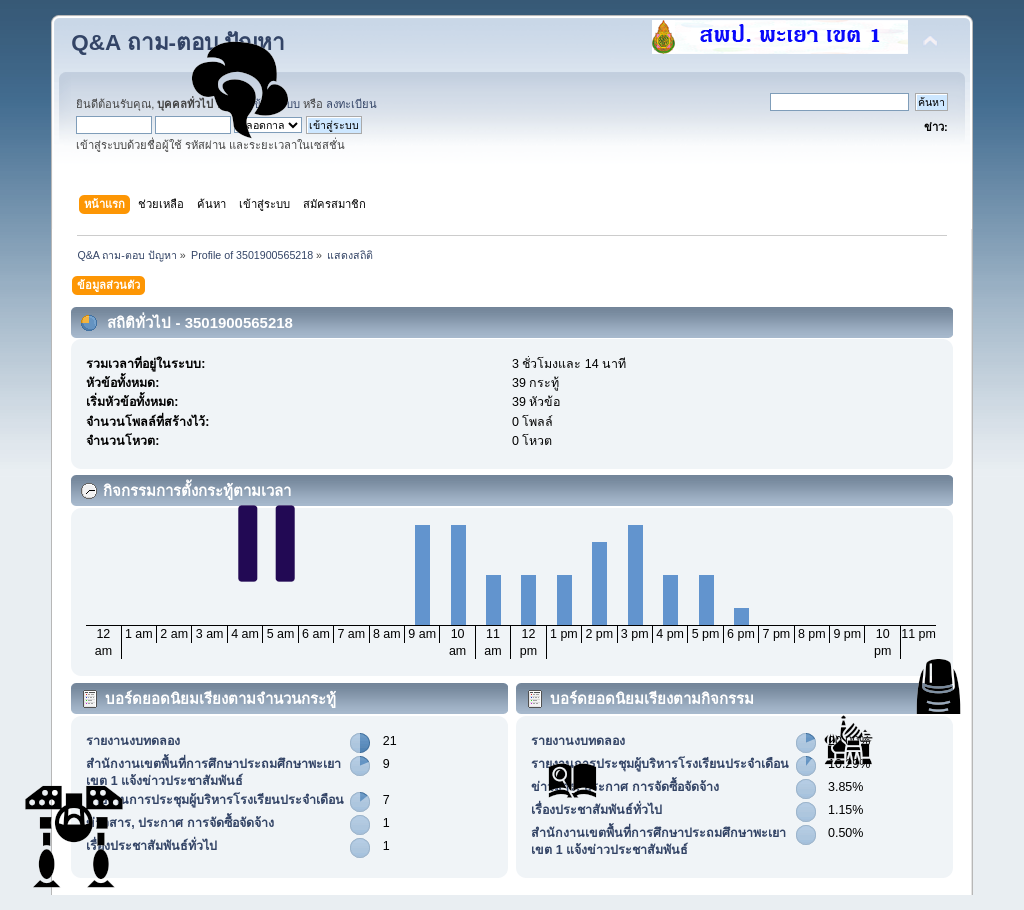 This screenshot has height=910, width=1024. What do you see at coordinates (572, 780) in the screenshot?
I see `search through archived documents` at bounding box center [572, 780].